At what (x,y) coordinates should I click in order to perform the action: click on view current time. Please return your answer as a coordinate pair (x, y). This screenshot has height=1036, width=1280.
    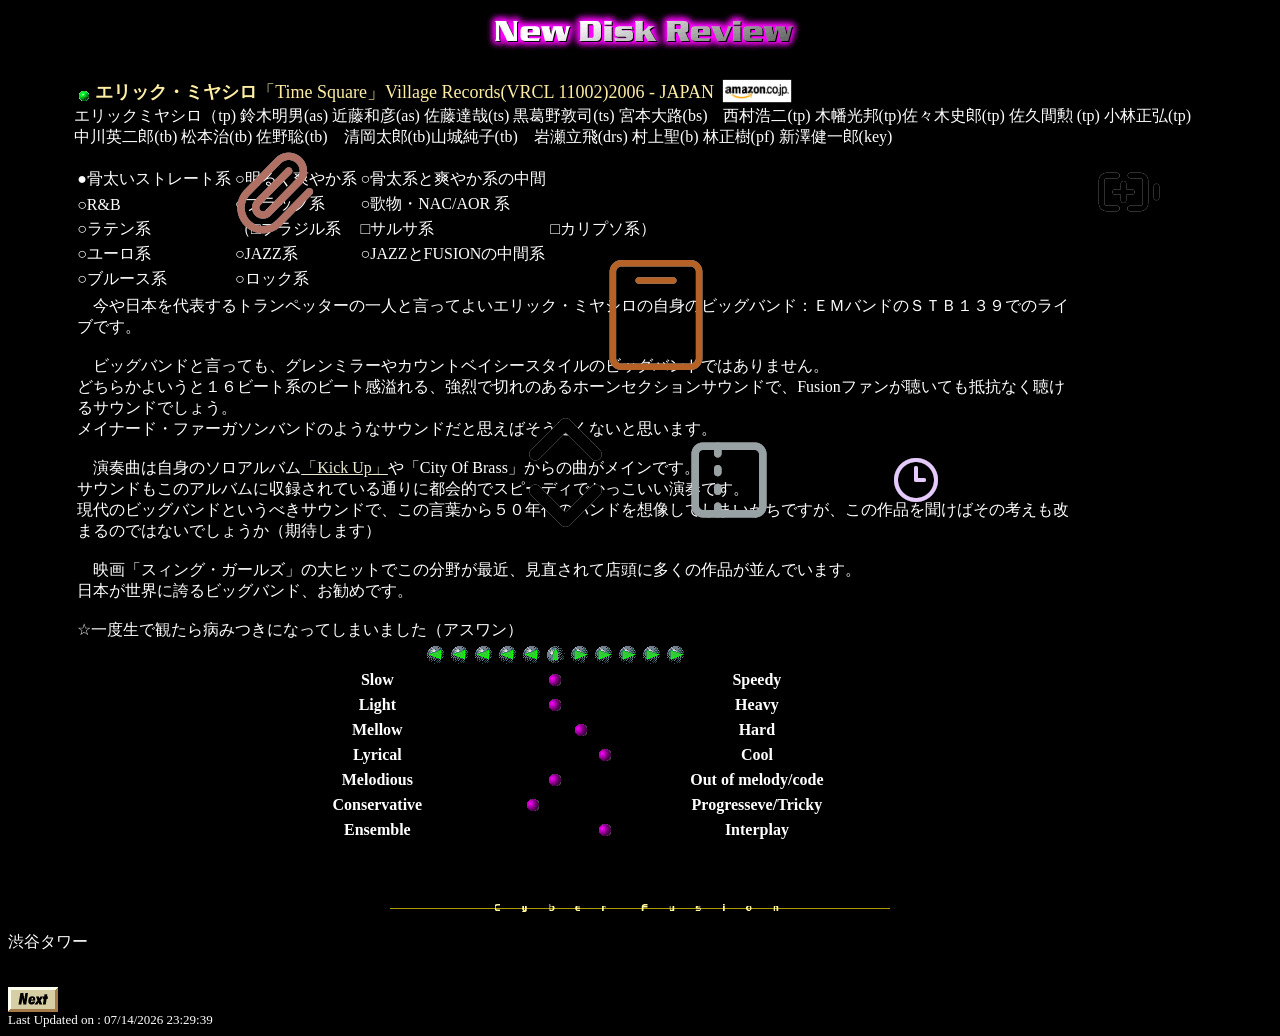
    Looking at the image, I should click on (916, 480).